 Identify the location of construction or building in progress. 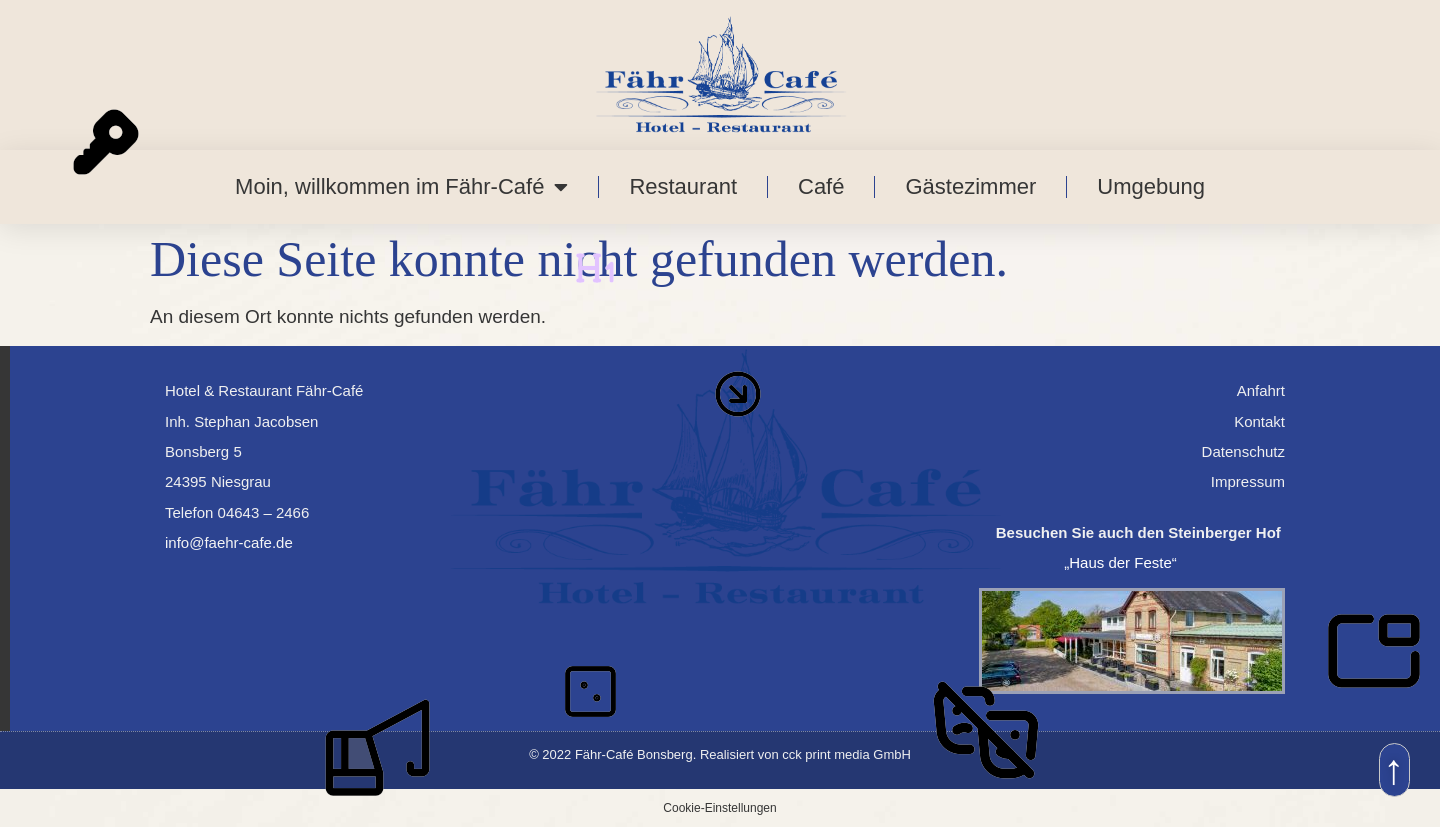
(379, 753).